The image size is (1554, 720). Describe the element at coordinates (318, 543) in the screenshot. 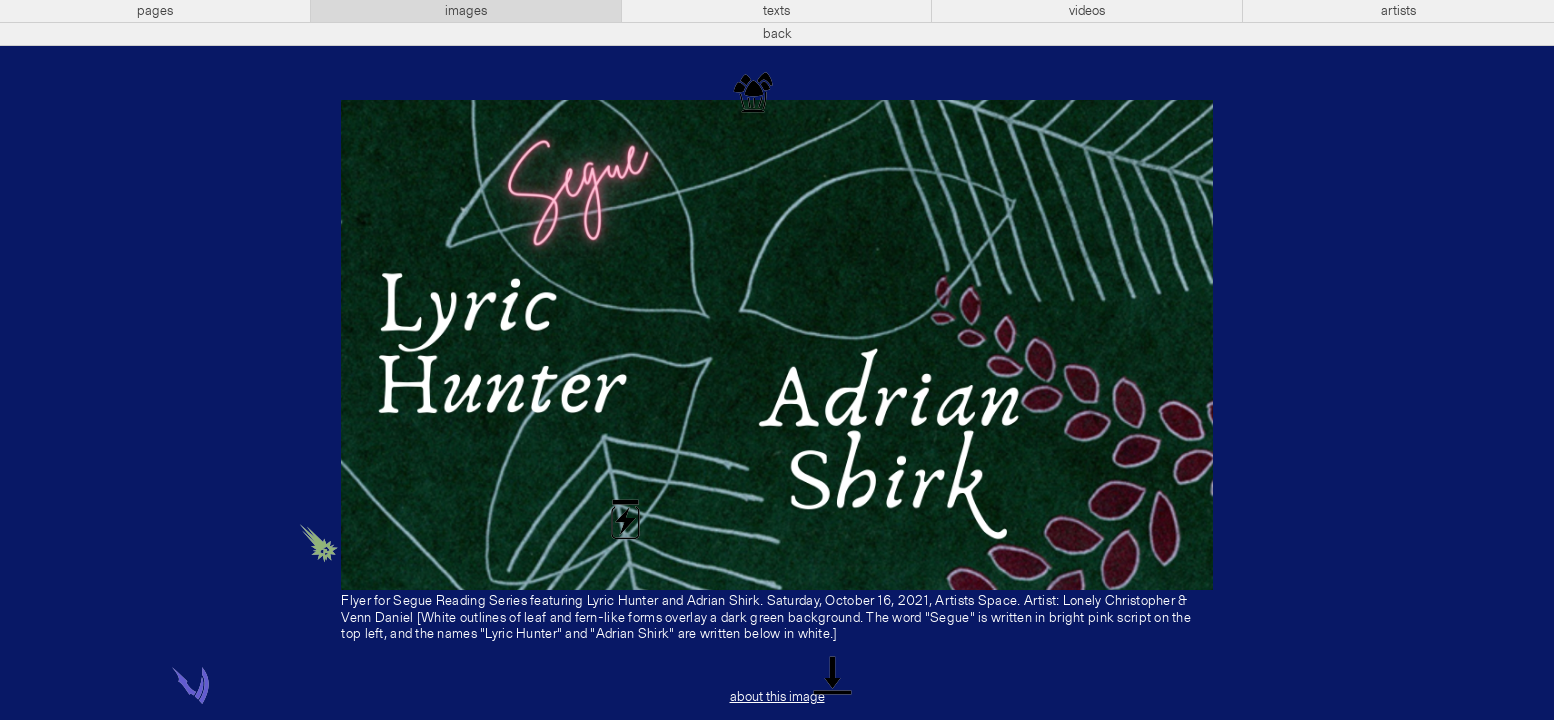

I see `indicates a meteor shower or cosmic event in-game` at that location.